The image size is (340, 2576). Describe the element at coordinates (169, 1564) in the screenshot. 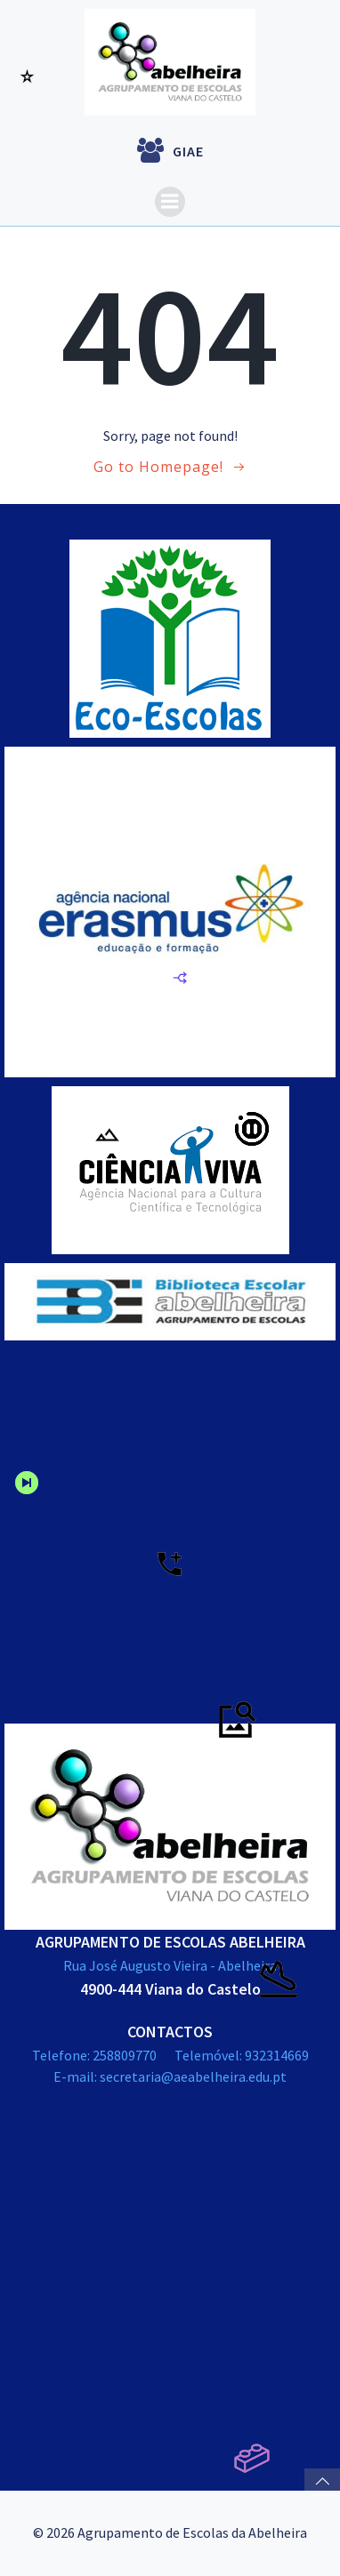

I see `add a new contact to your phone` at that location.